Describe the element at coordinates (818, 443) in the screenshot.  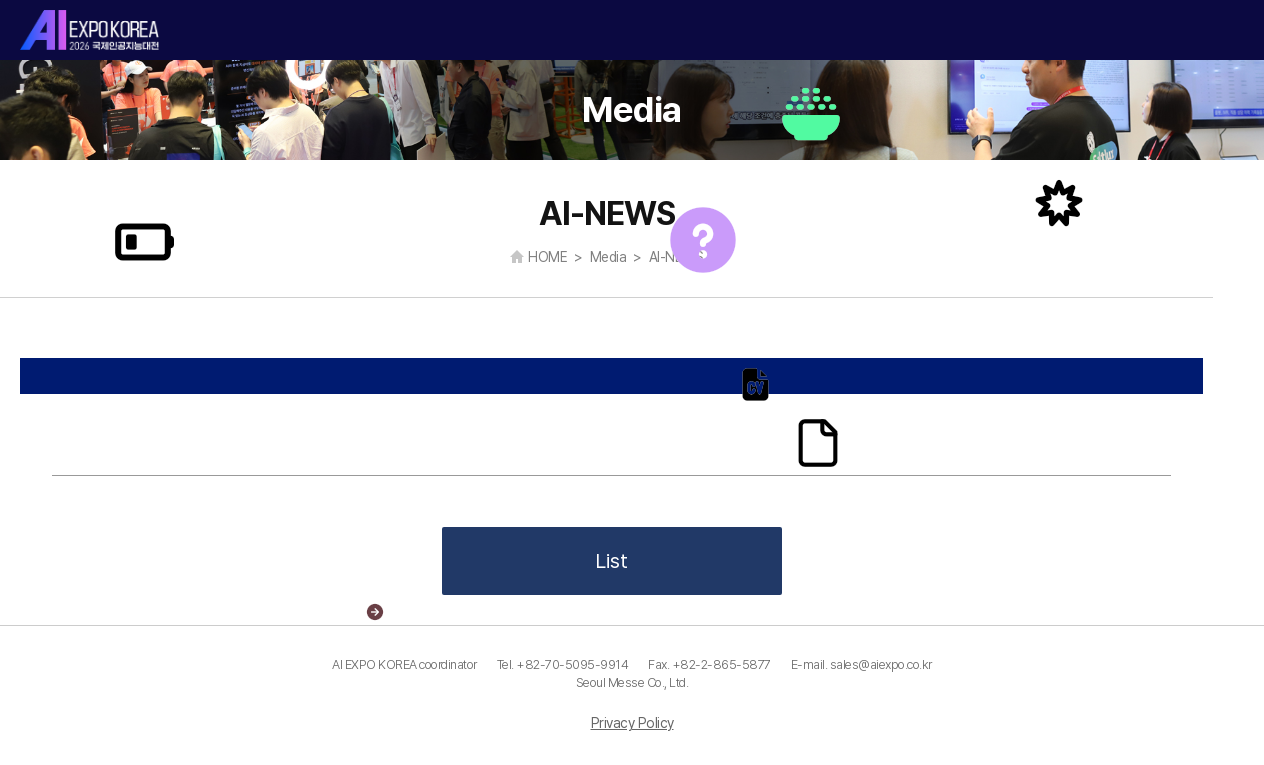
I see `open or view a file` at that location.